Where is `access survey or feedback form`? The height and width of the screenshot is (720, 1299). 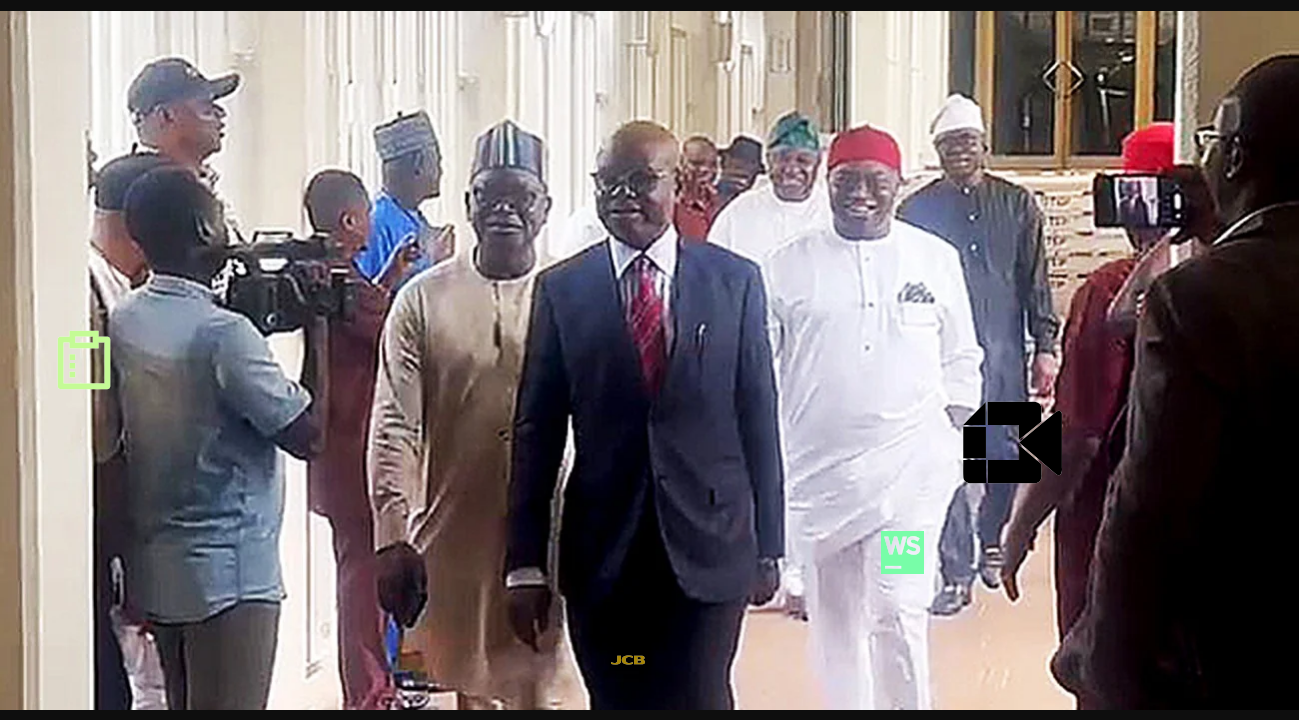 access survey or feedback form is located at coordinates (84, 360).